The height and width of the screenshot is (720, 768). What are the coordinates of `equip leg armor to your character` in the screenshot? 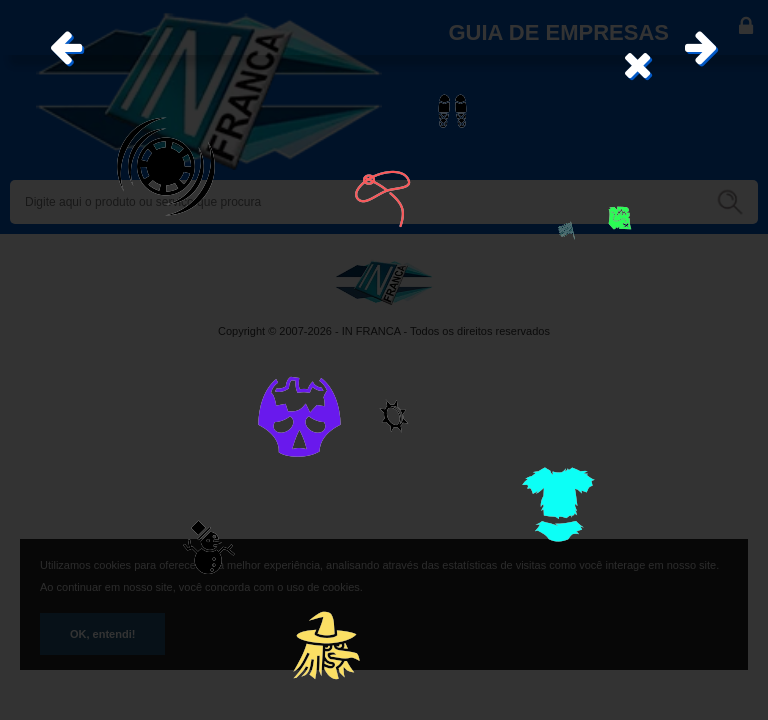 It's located at (452, 110).